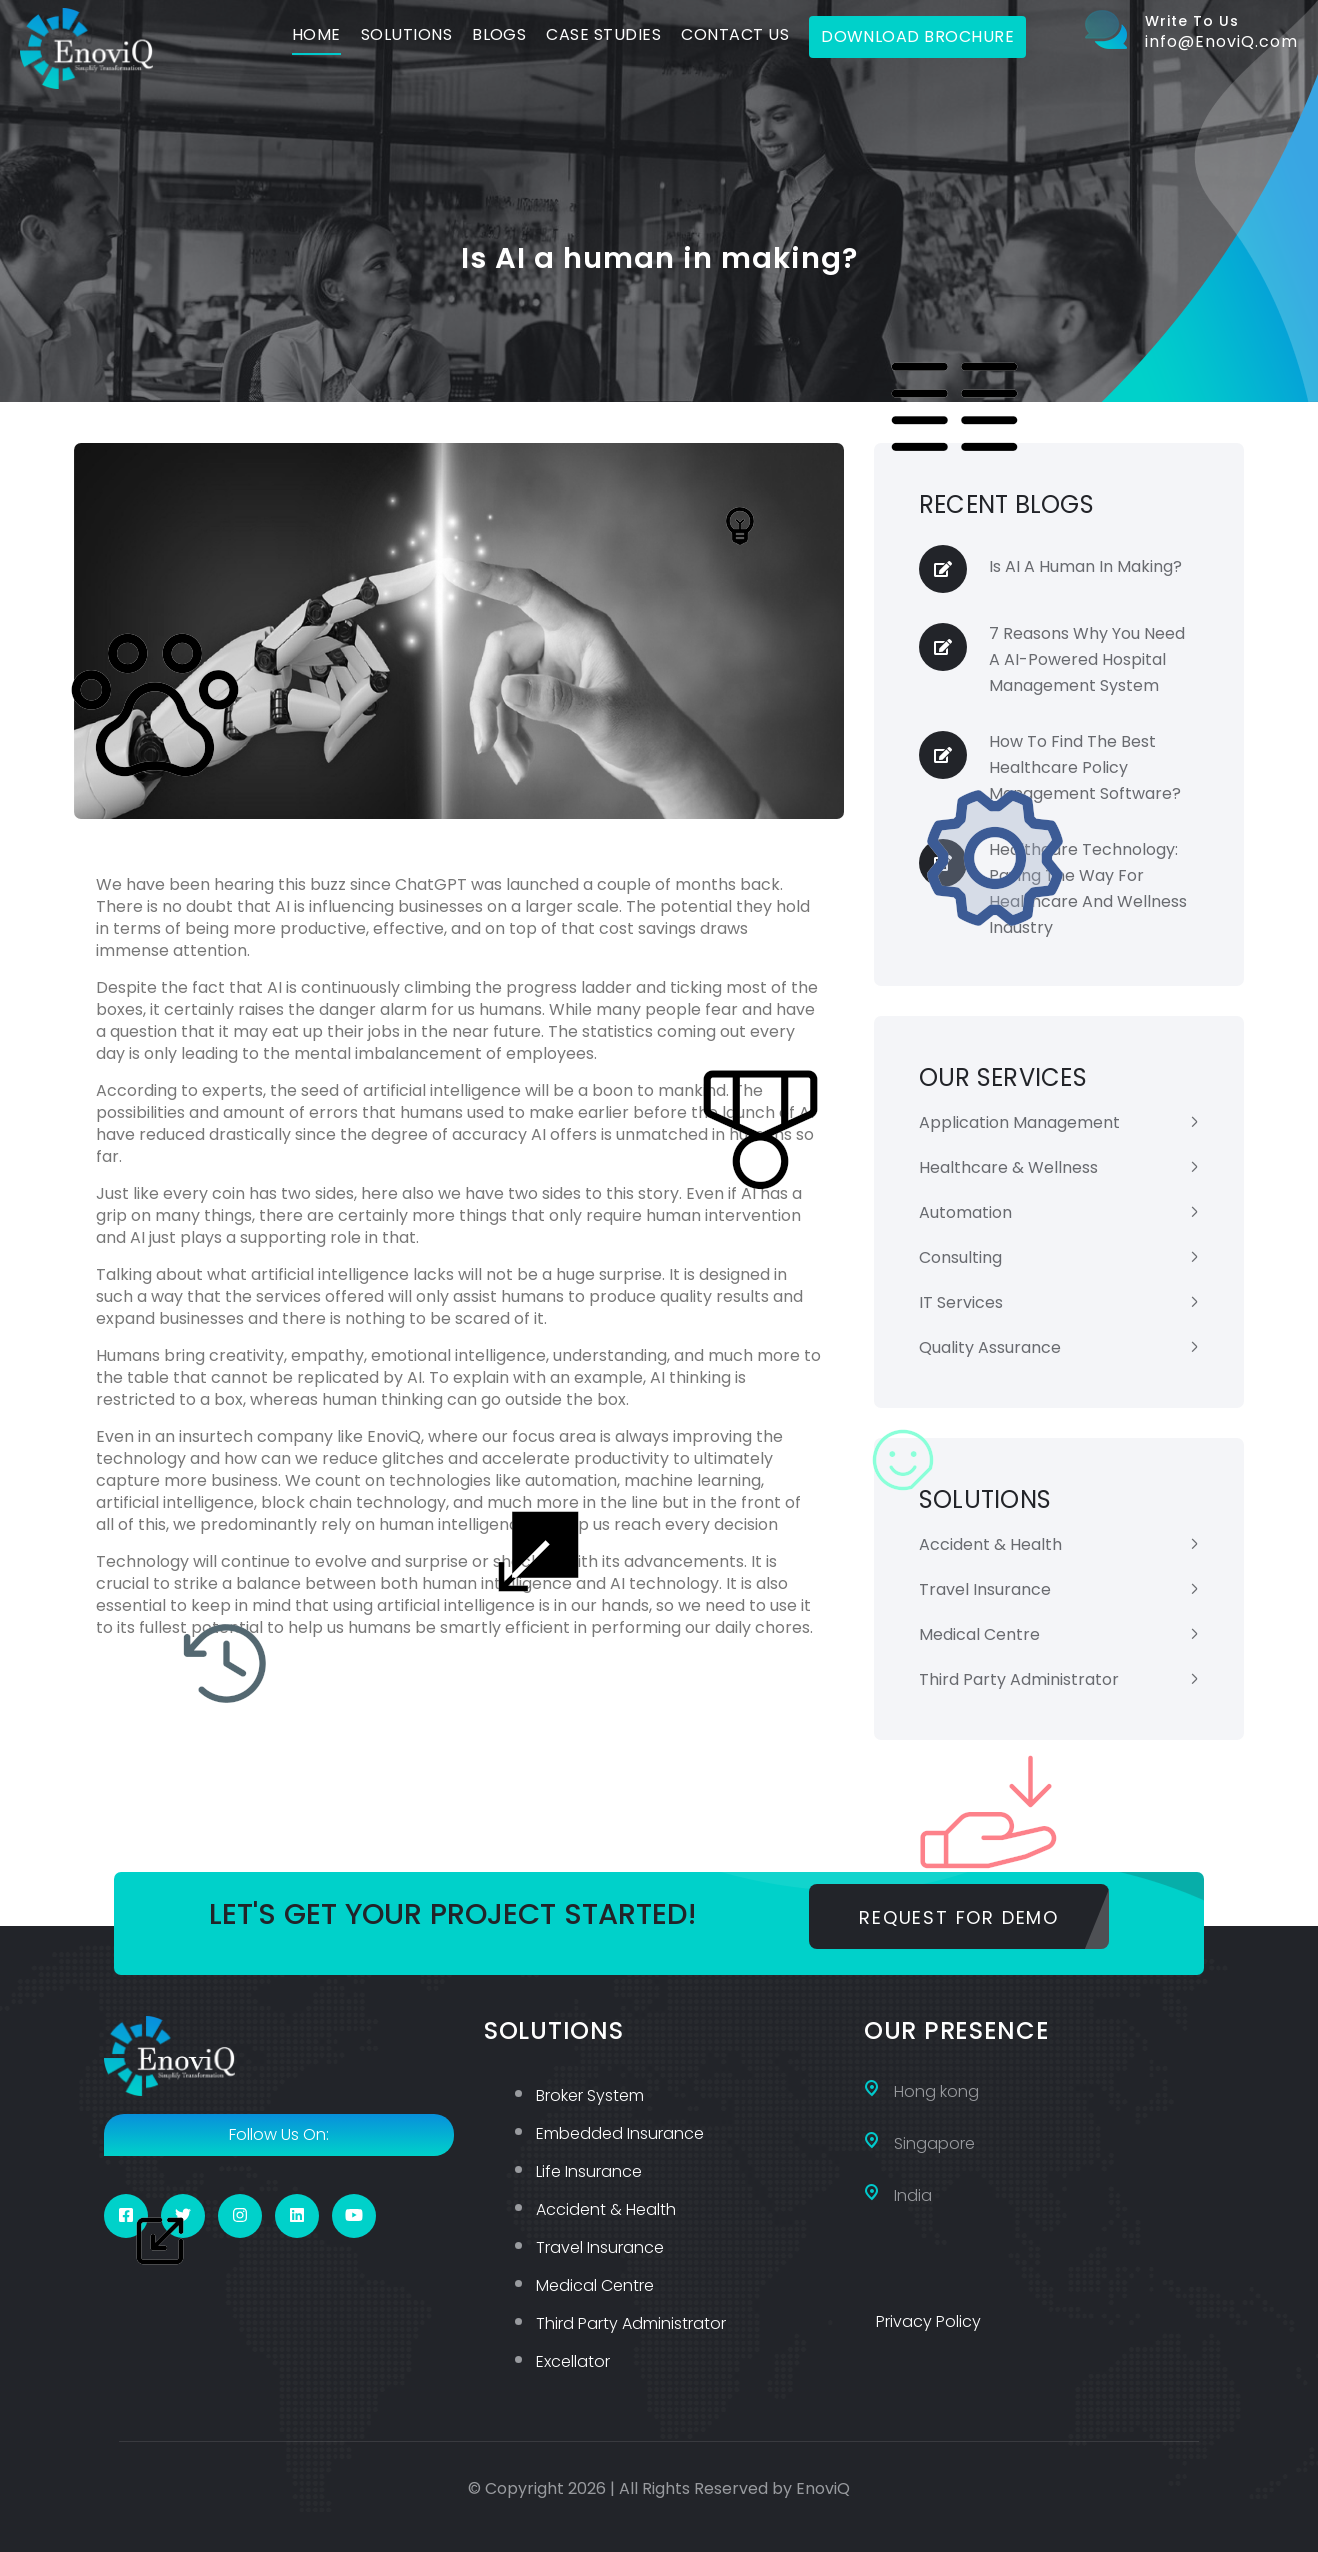 The width and height of the screenshot is (1318, 2552). I want to click on collapse or minimize a panel, so click(538, 1551).